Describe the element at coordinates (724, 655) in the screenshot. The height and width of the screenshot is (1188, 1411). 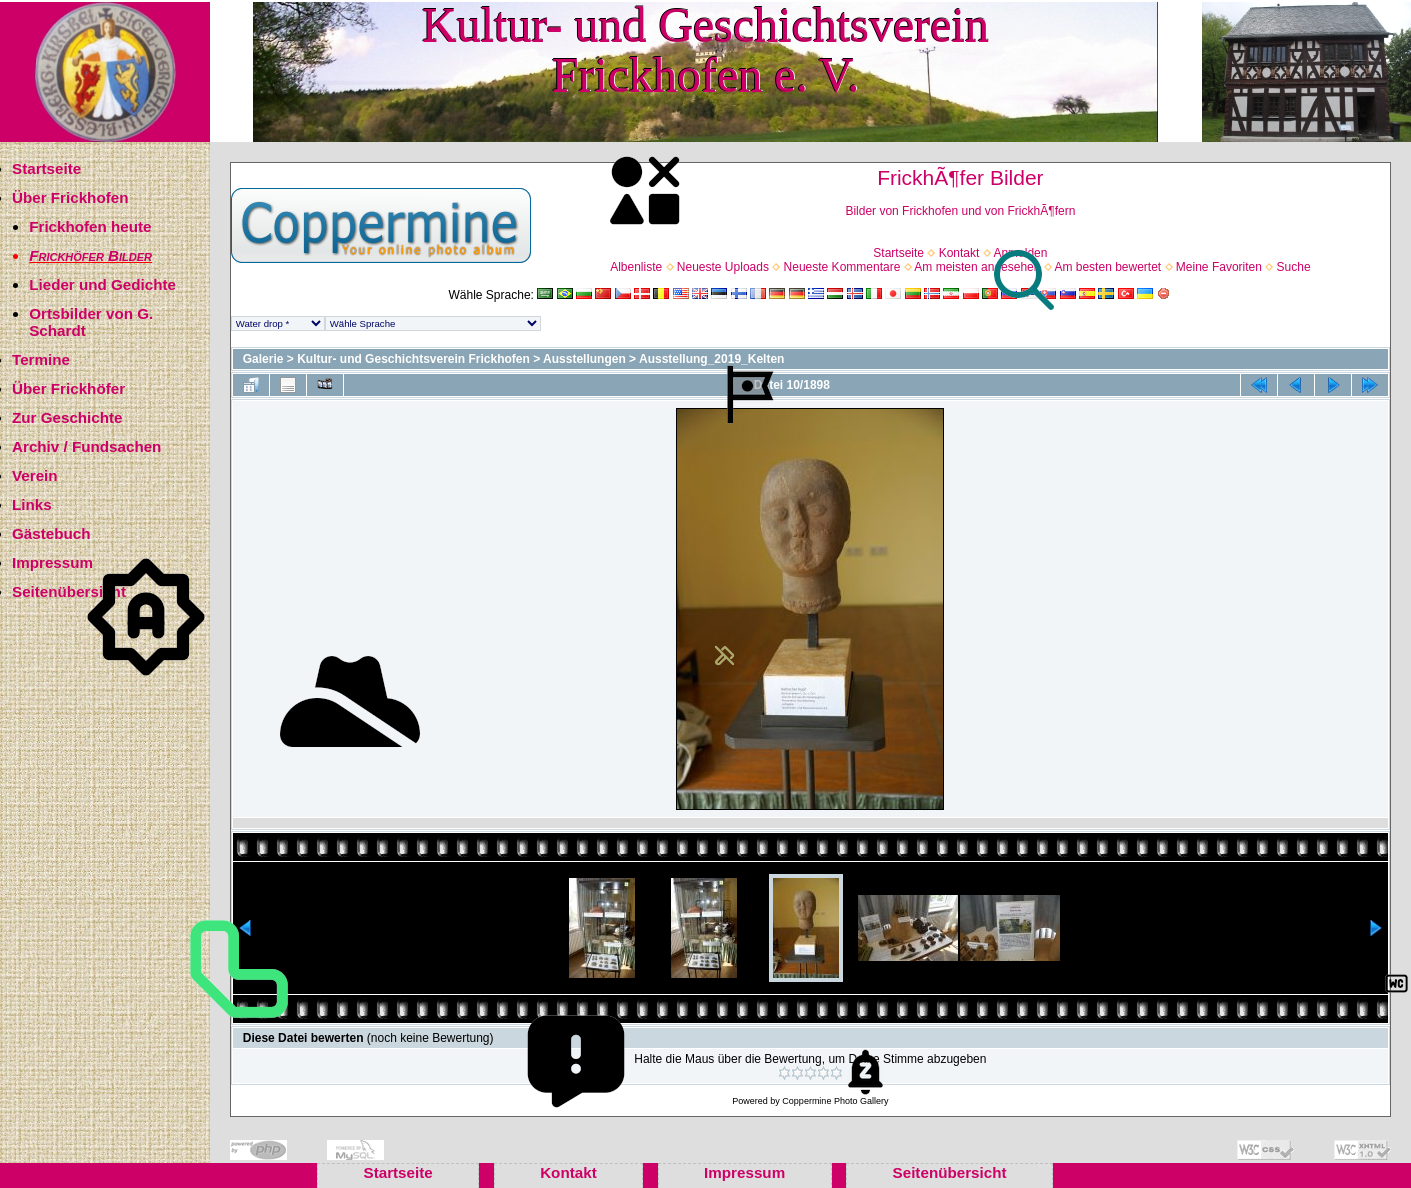
I see `indicates build or construction tools are unavailable` at that location.